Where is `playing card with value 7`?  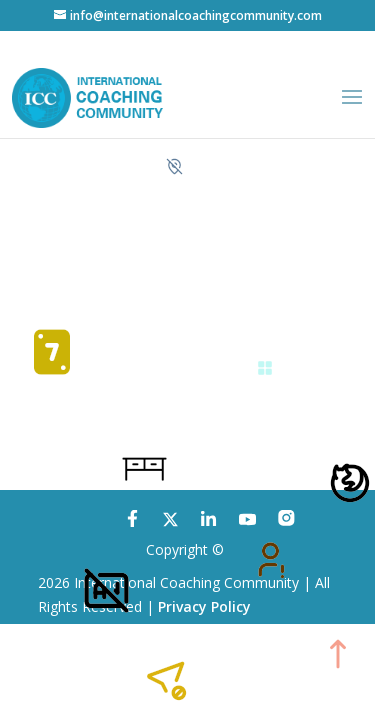 playing card with value 7 is located at coordinates (52, 352).